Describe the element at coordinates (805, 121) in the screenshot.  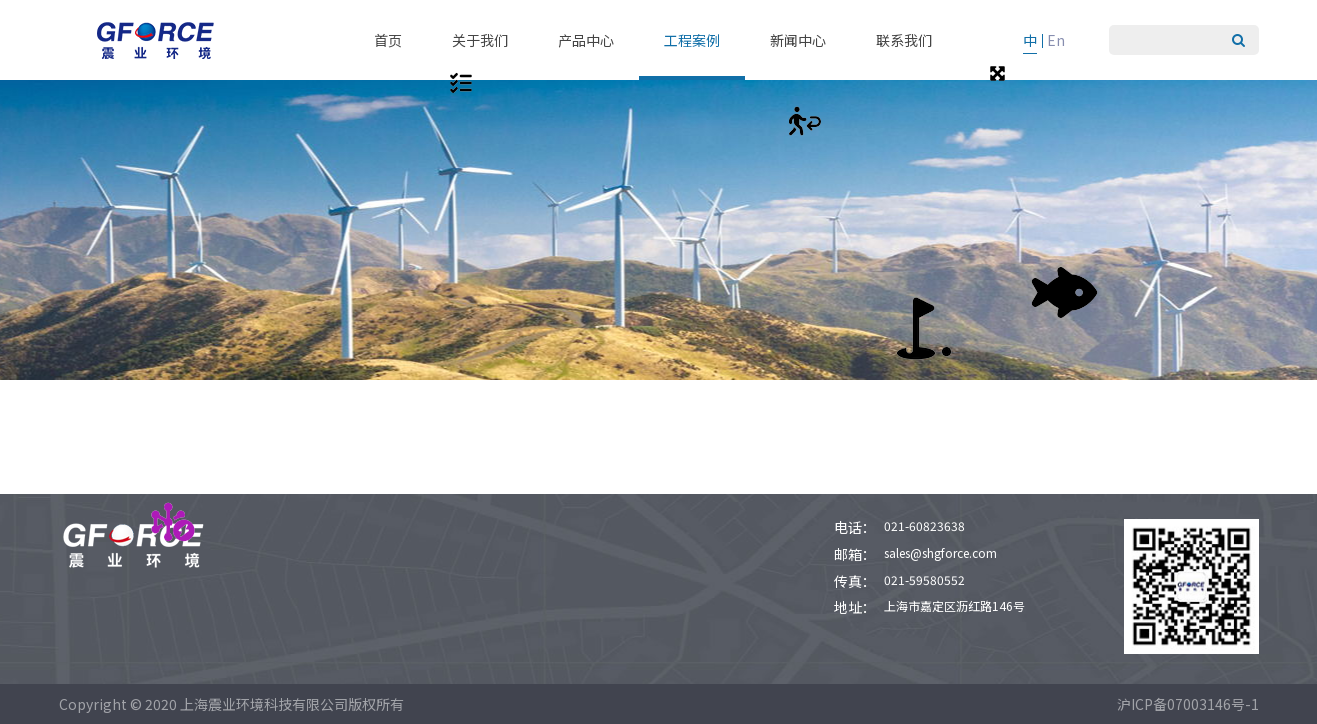
I see `return to starting point of walking route` at that location.